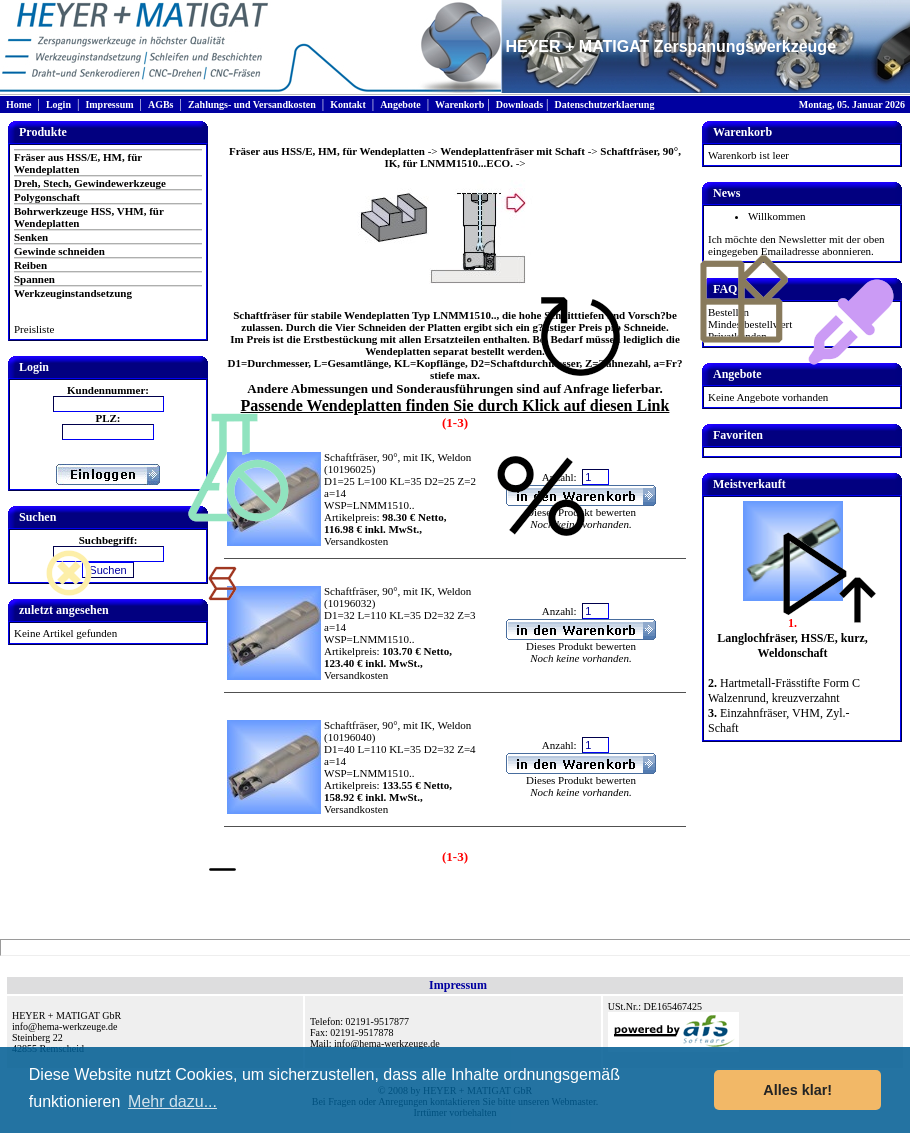 The height and width of the screenshot is (1133, 910). Describe the element at coordinates (222, 869) in the screenshot. I see `remove an item from a list` at that location.